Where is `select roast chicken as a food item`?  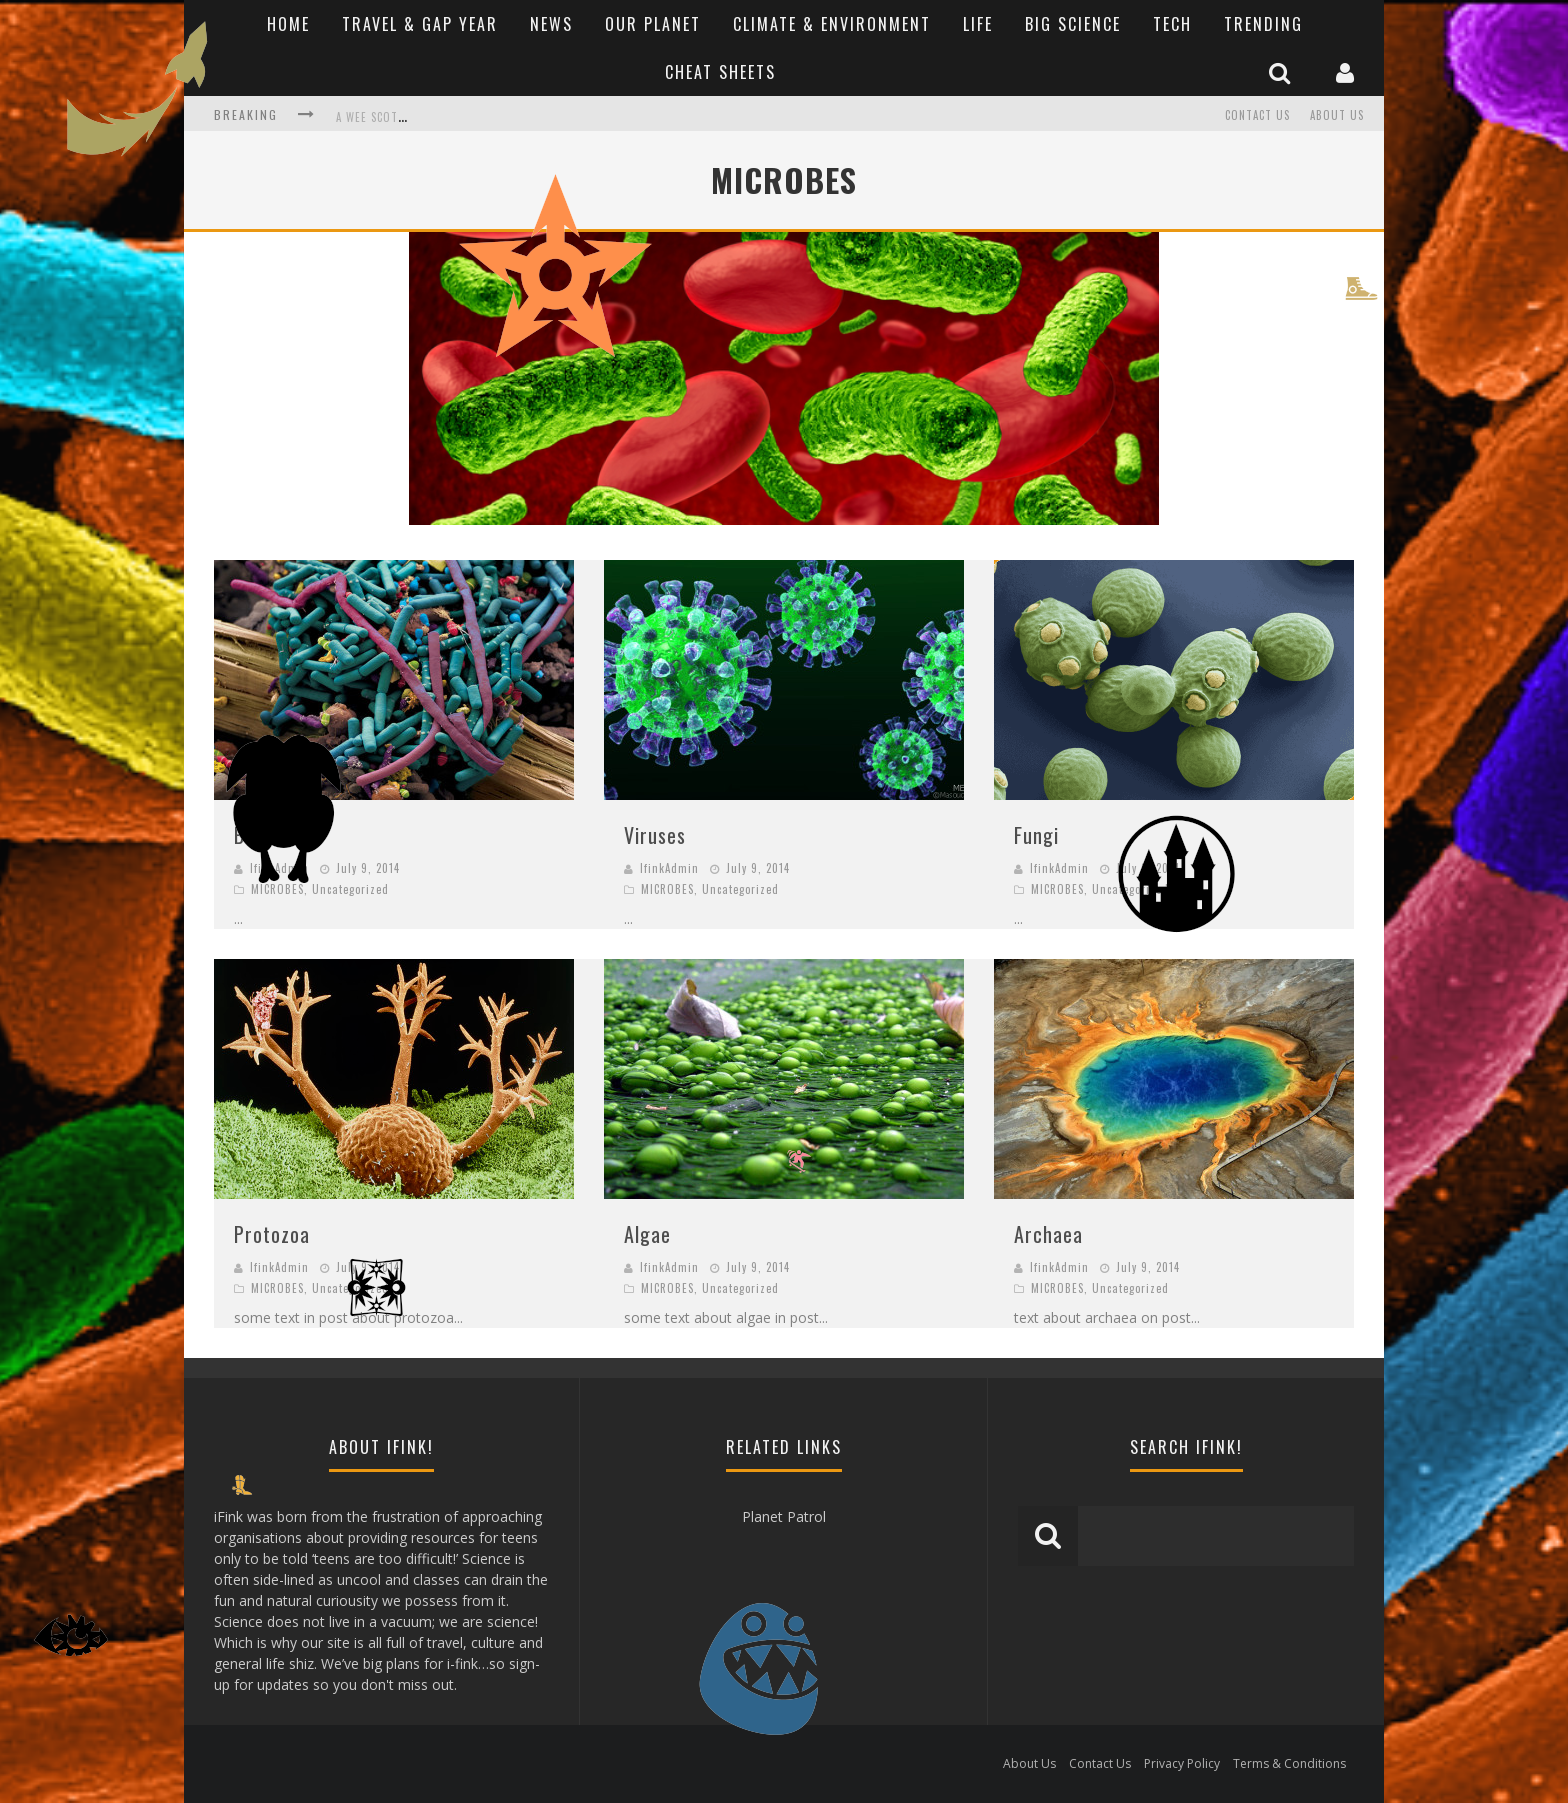
select roast chicken as a food item is located at coordinates (285, 808).